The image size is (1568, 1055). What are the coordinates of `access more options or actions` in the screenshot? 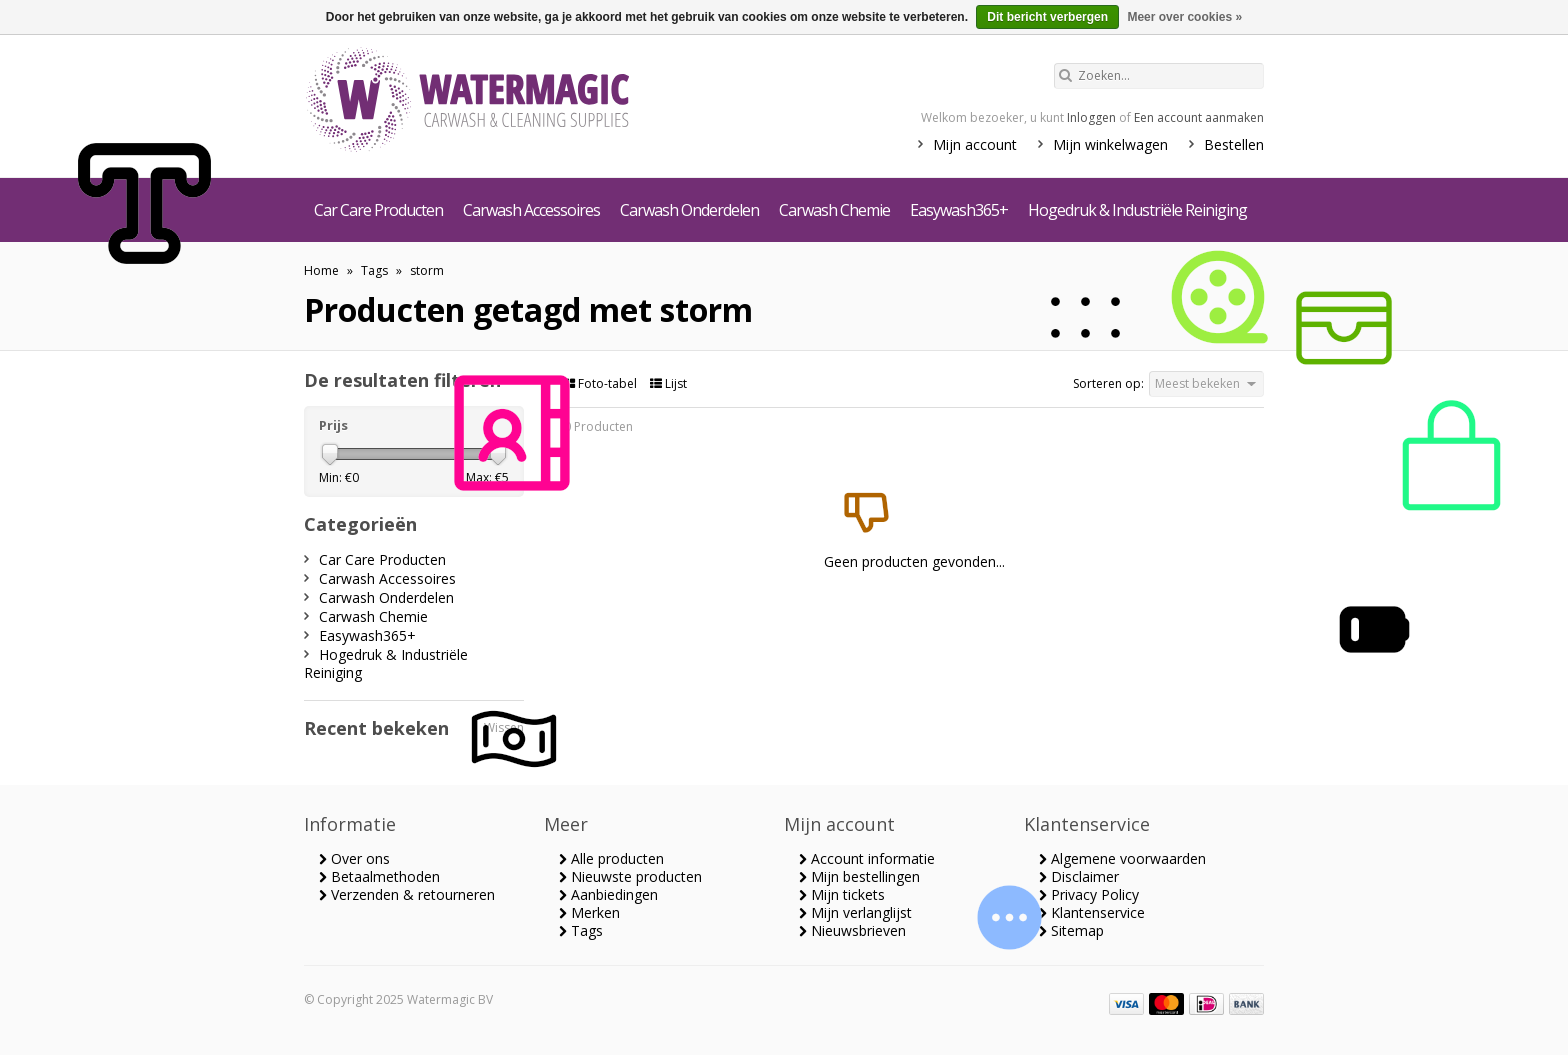 It's located at (1009, 917).